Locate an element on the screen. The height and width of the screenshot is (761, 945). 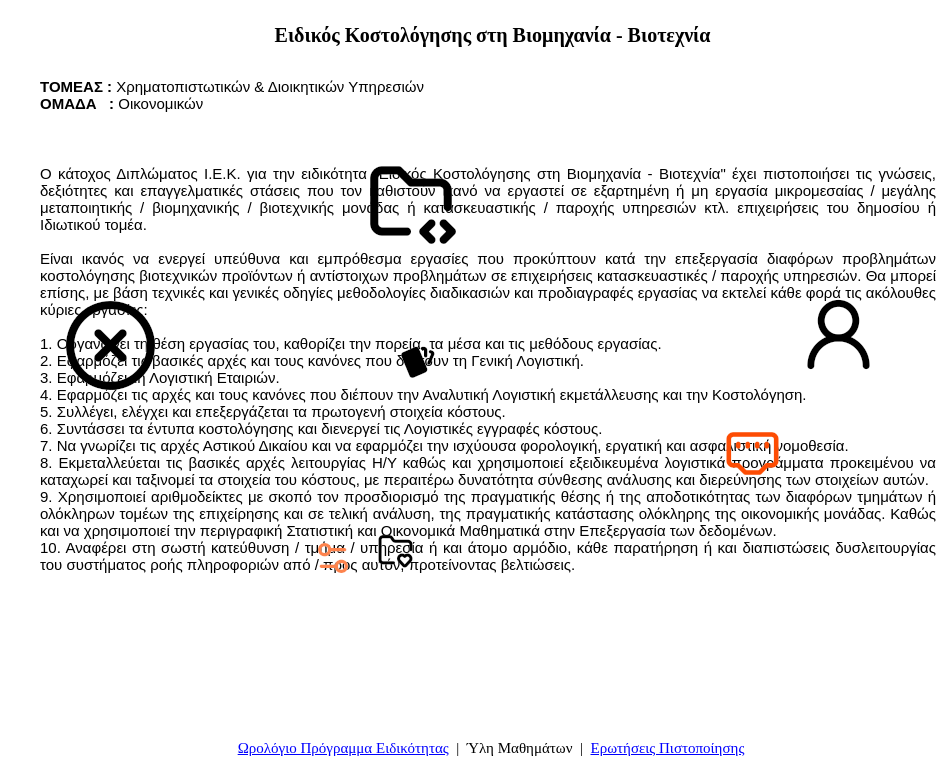
connect via ethernet or wired network is located at coordinates (752, 453).